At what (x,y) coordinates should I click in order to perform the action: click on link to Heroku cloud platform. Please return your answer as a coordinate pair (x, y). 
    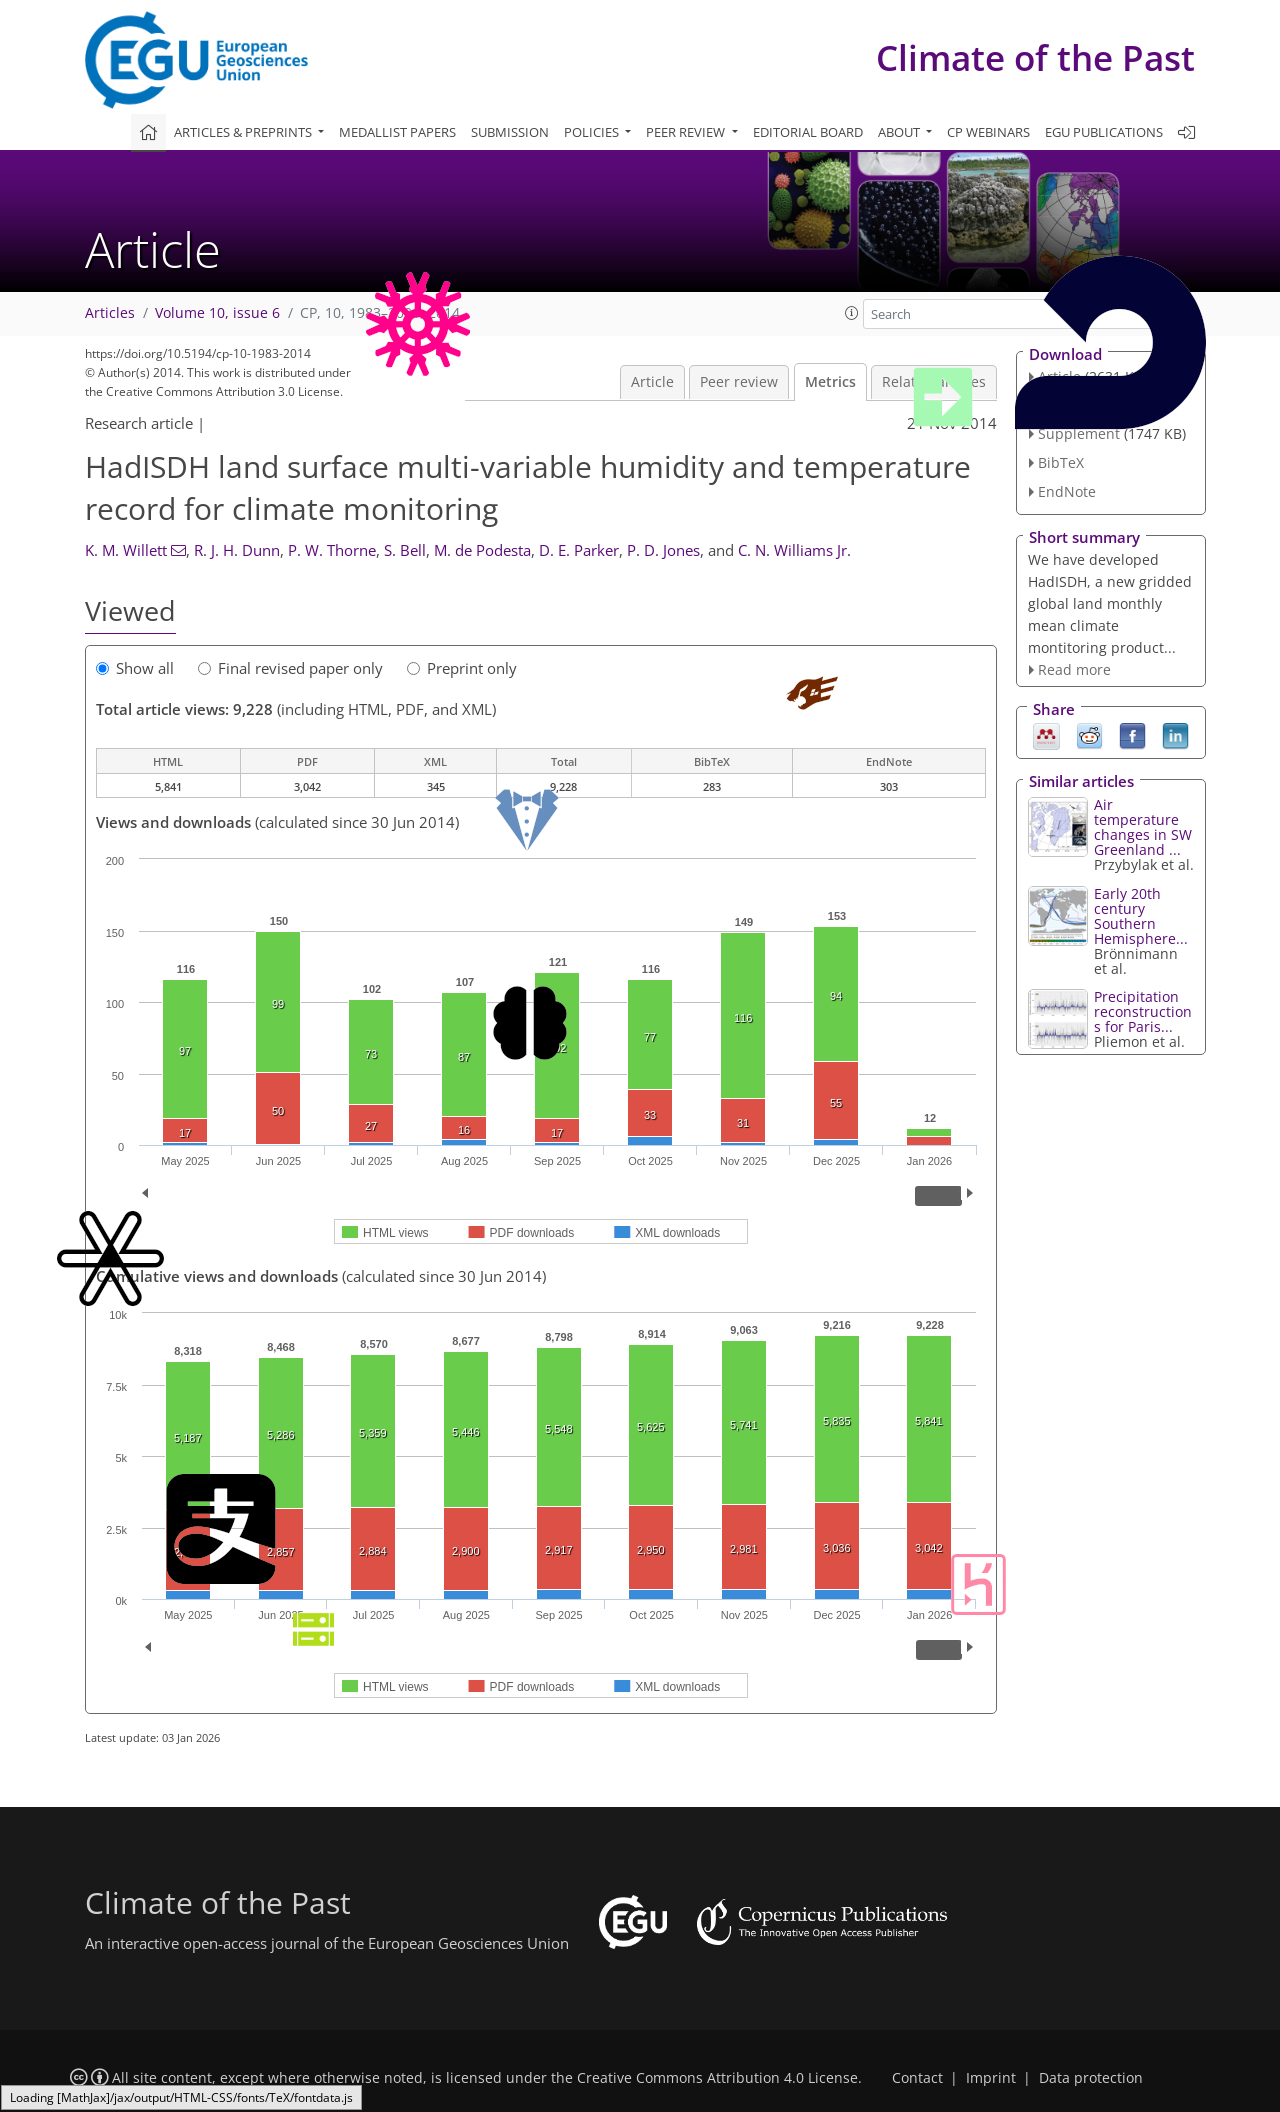
    Looking at the image, I should click on (978, 1584).